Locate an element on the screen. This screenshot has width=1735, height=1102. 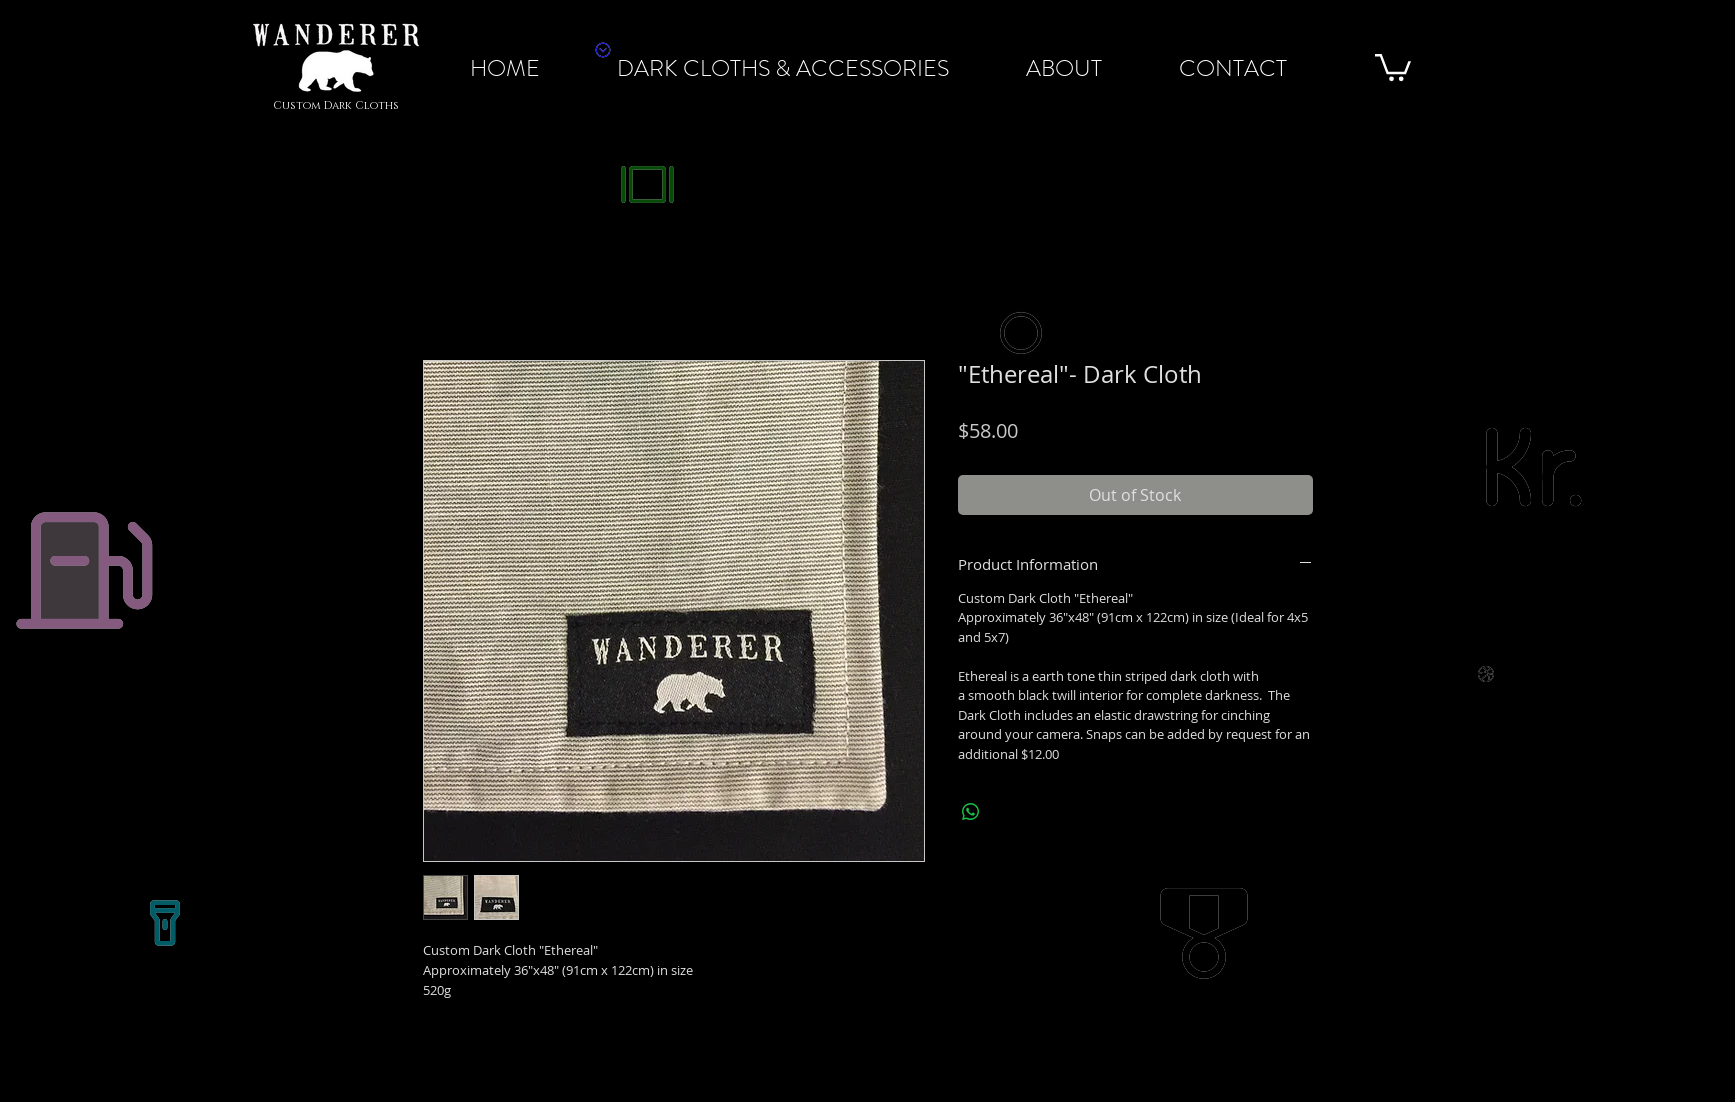
expand dropdown menu or content is located at coordinates (603, 50).